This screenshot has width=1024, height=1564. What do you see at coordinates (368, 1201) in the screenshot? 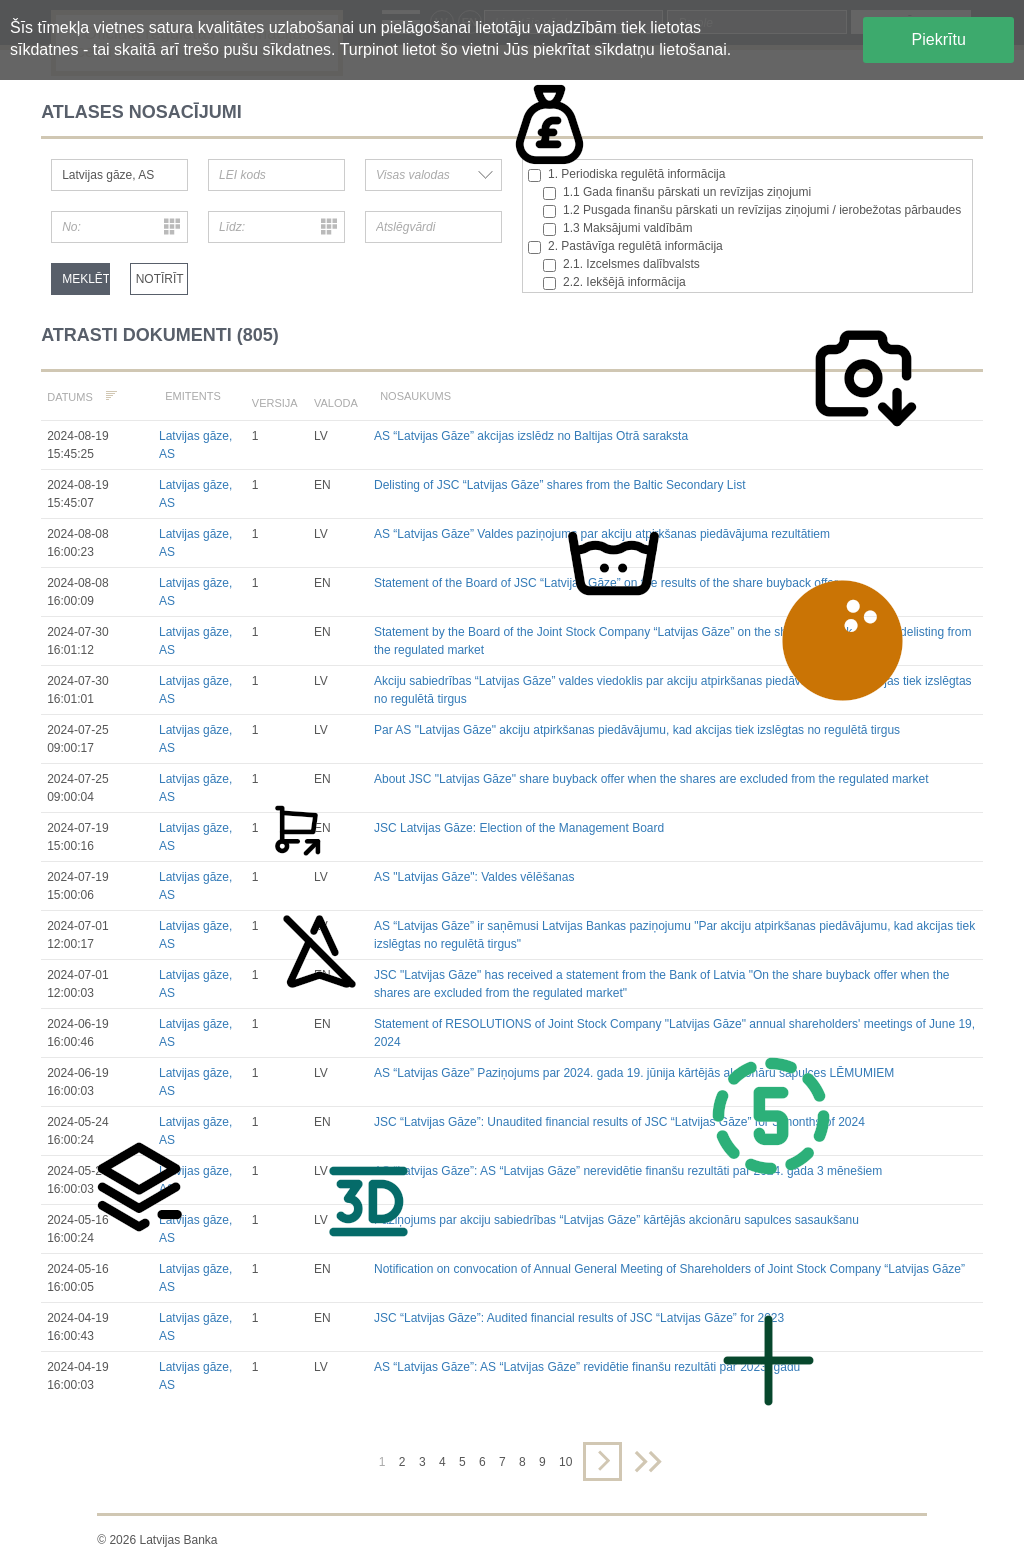
I see `switch to 3D view mode` at bounding box center [368, 1201].